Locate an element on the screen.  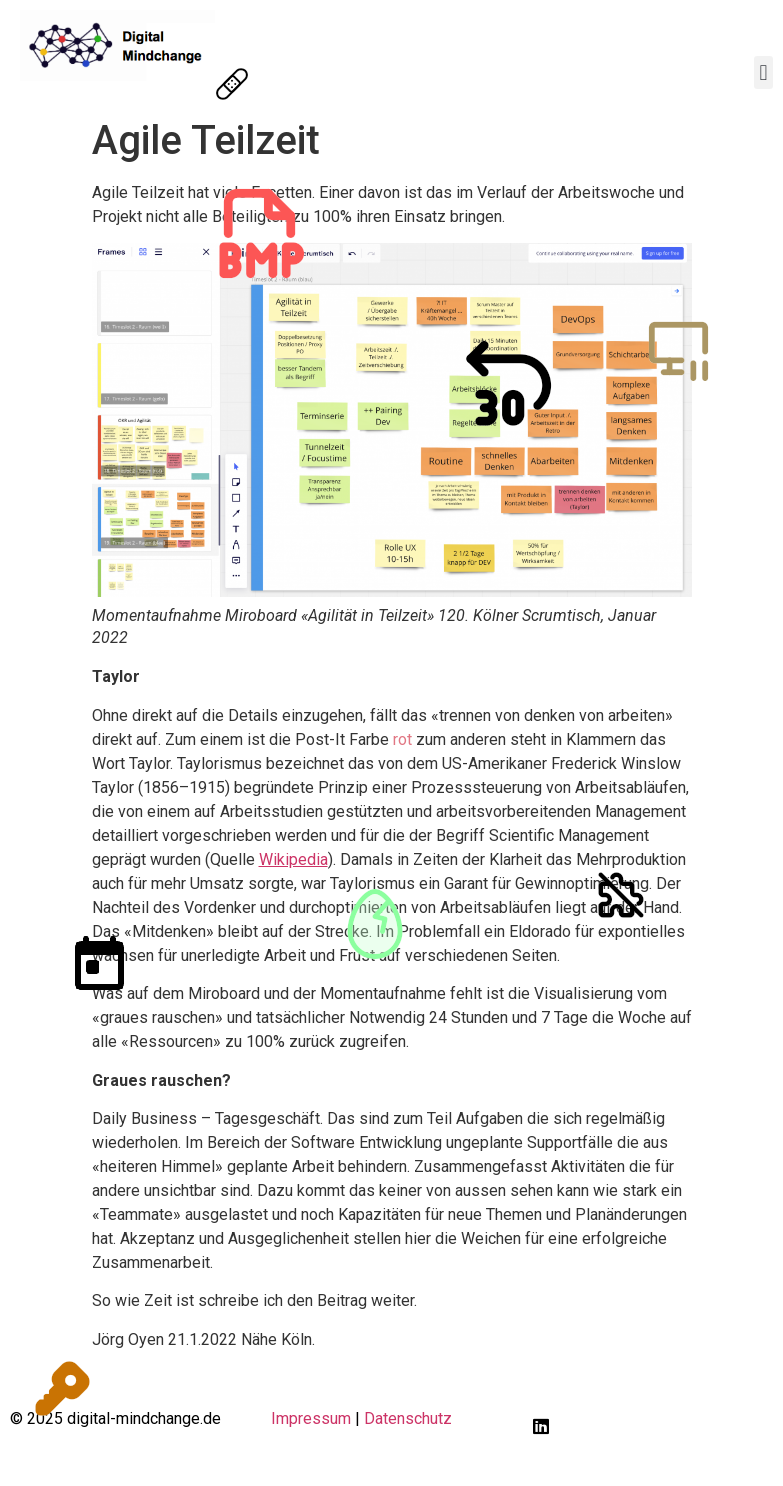
pause desktop streaming or mirroring is located at coordinates (678, 348).